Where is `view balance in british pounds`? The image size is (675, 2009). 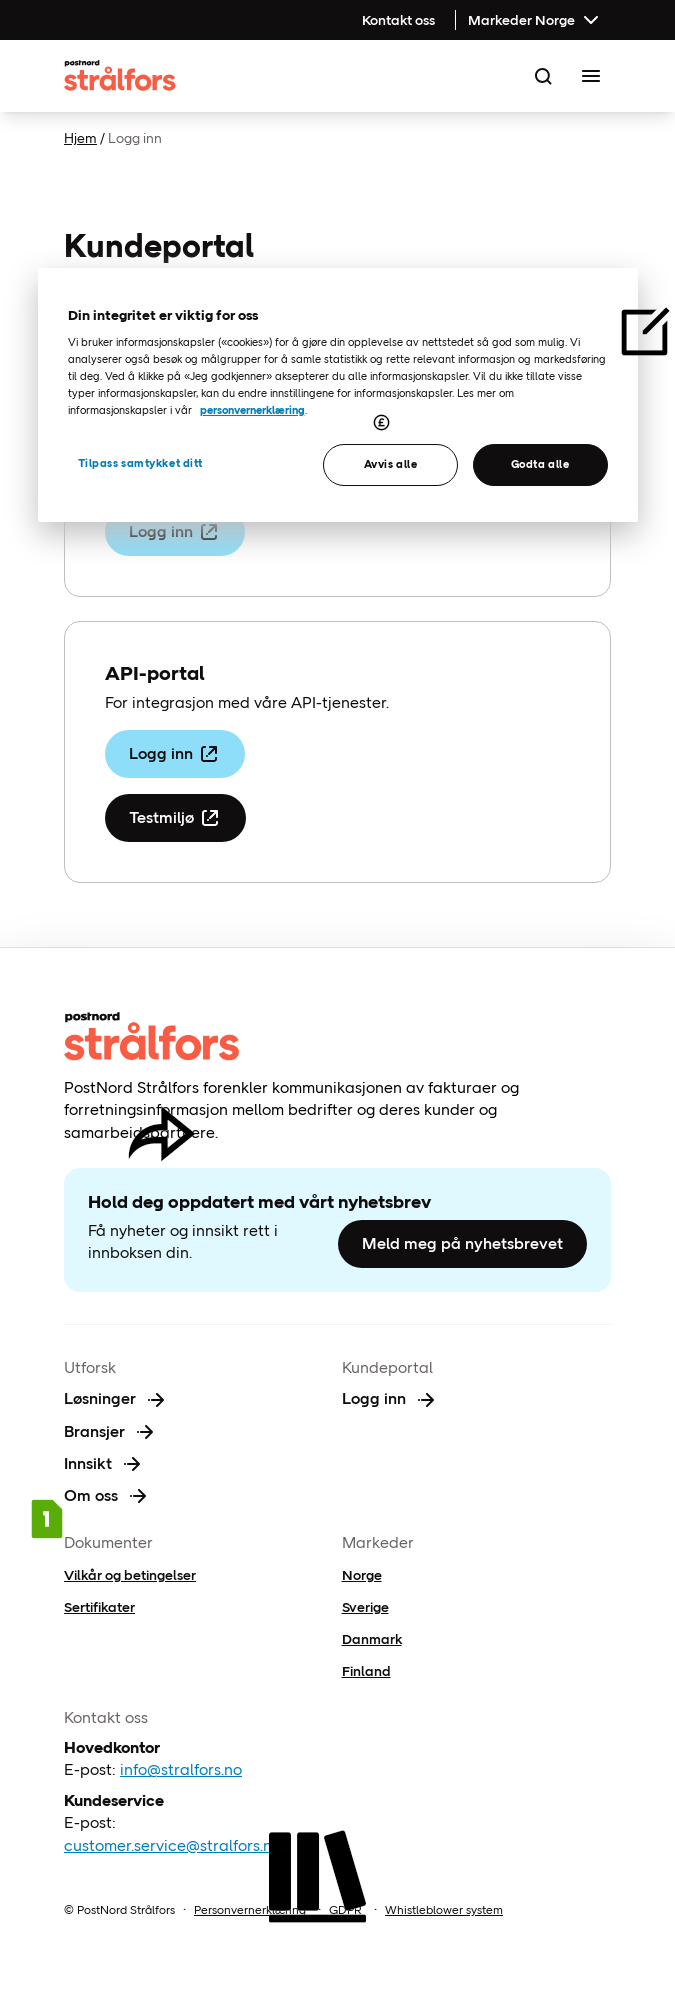
view balance in british pounds is located at coordinates (381, 422).